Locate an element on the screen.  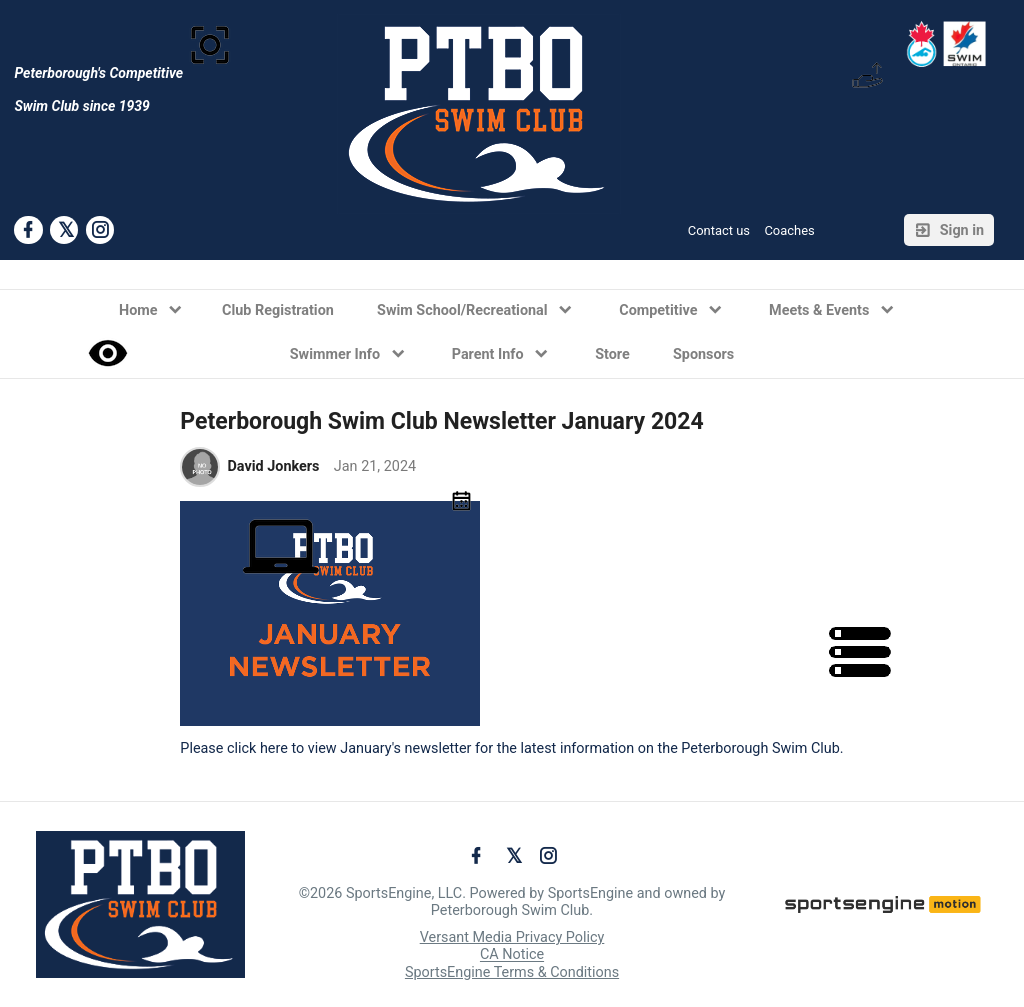
access chromebook or laptop settings is located at coordinates (281, 548).